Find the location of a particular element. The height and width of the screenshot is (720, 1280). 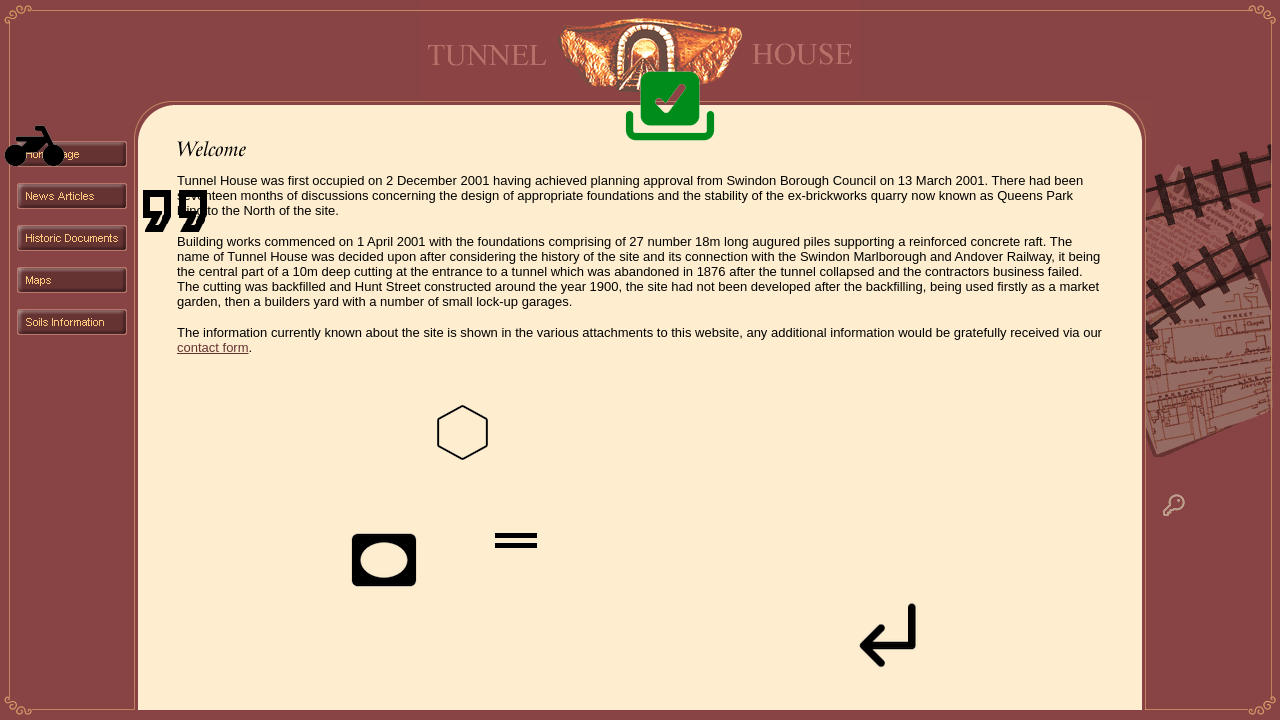

select motorcycle as transportation mode is located at coordinates (34, 144).